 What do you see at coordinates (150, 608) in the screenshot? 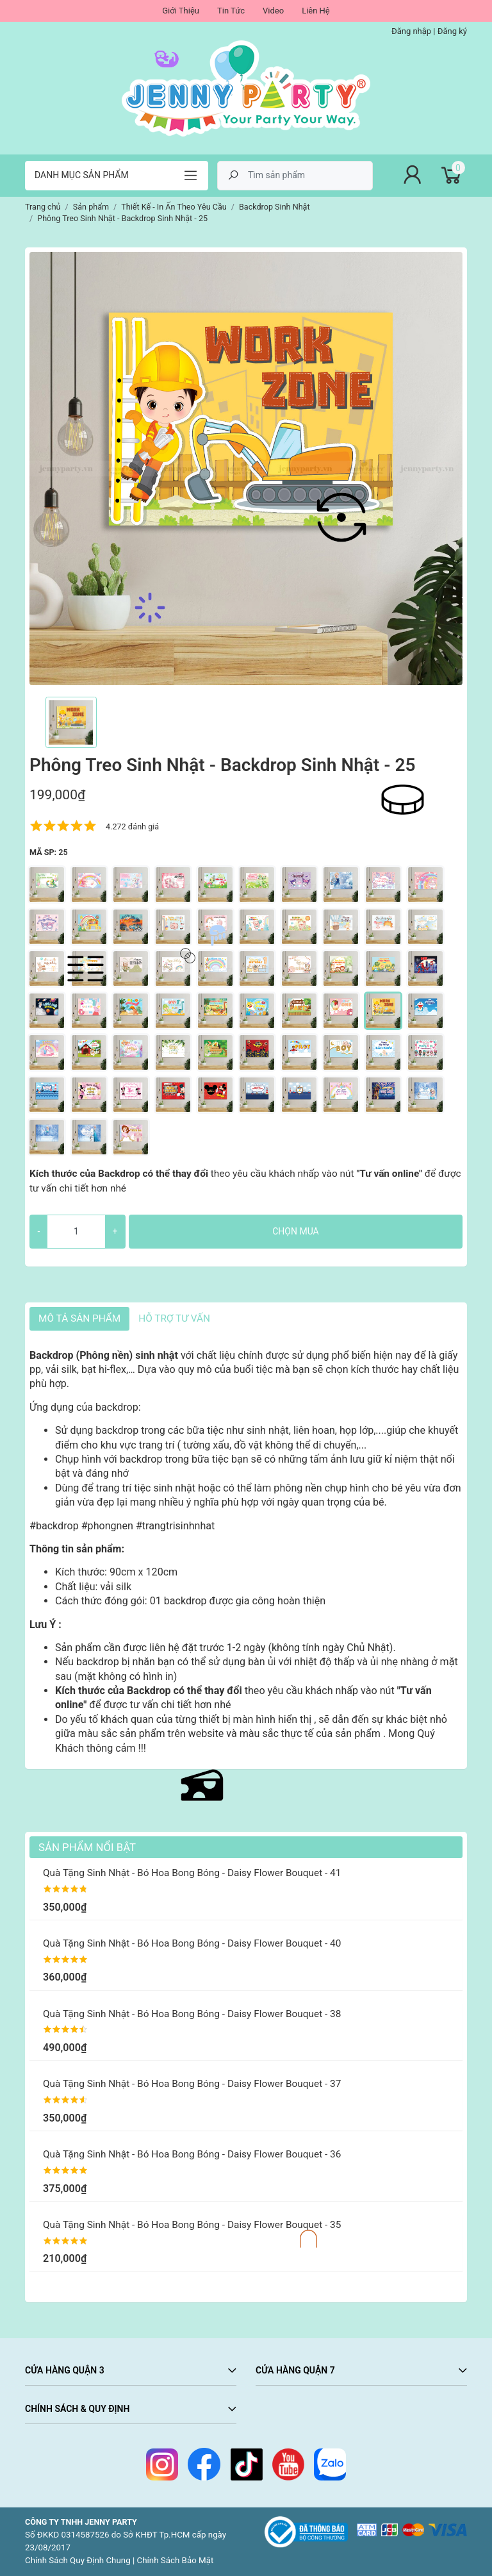
I see `indicates loading or processing in progress` at bounding box center [150, 608].